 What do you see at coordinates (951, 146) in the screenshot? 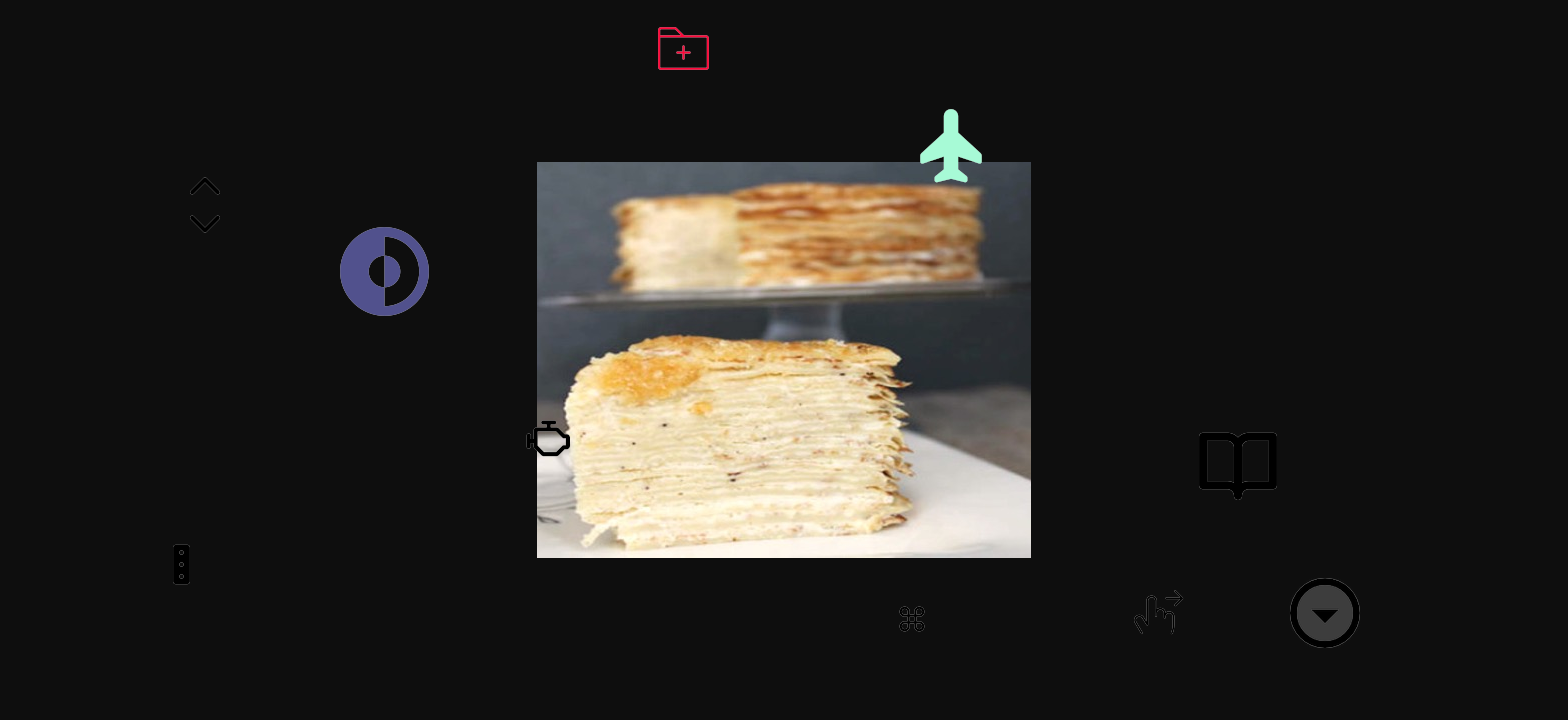
I see `book or search for flights` at bounding box center [951, 146].